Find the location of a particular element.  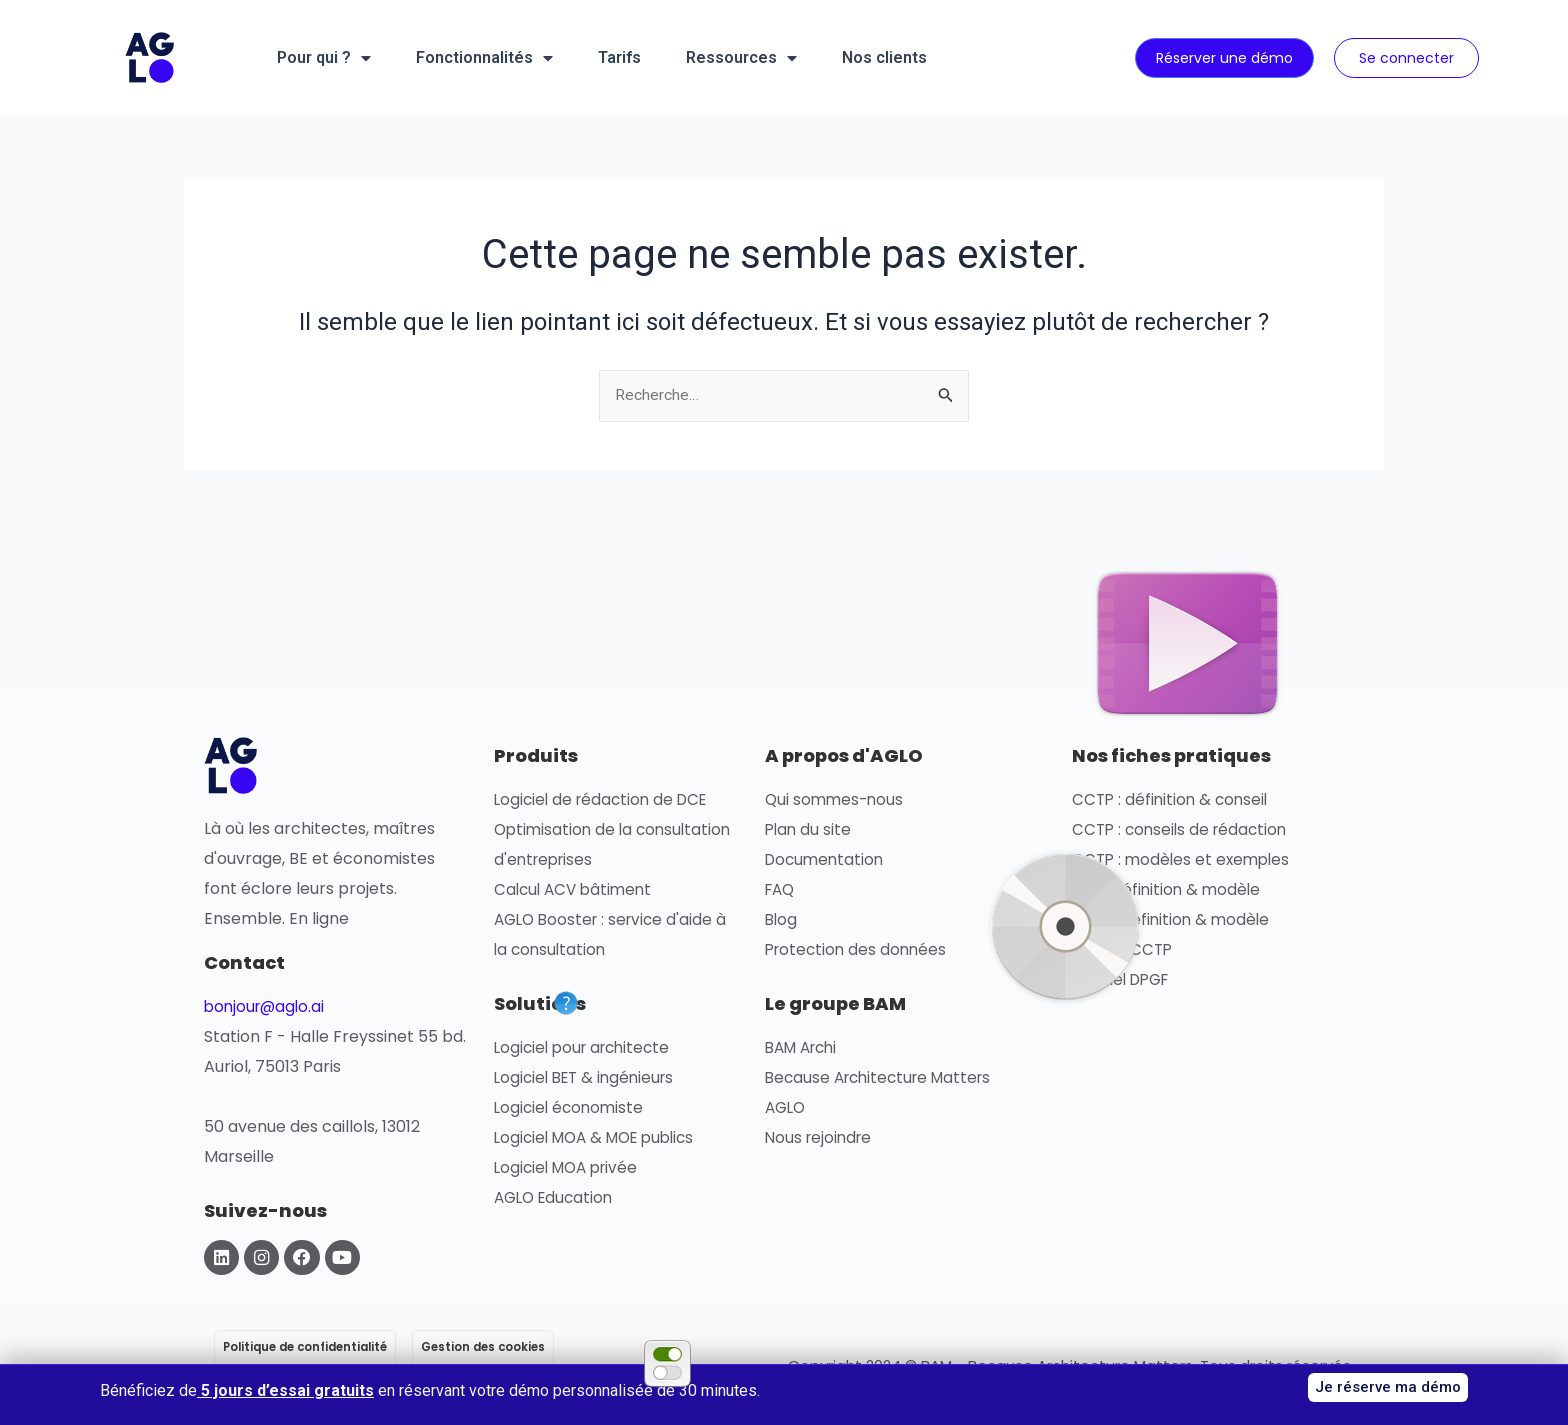

access help documentation and support is located at coordinates (566, 1003).